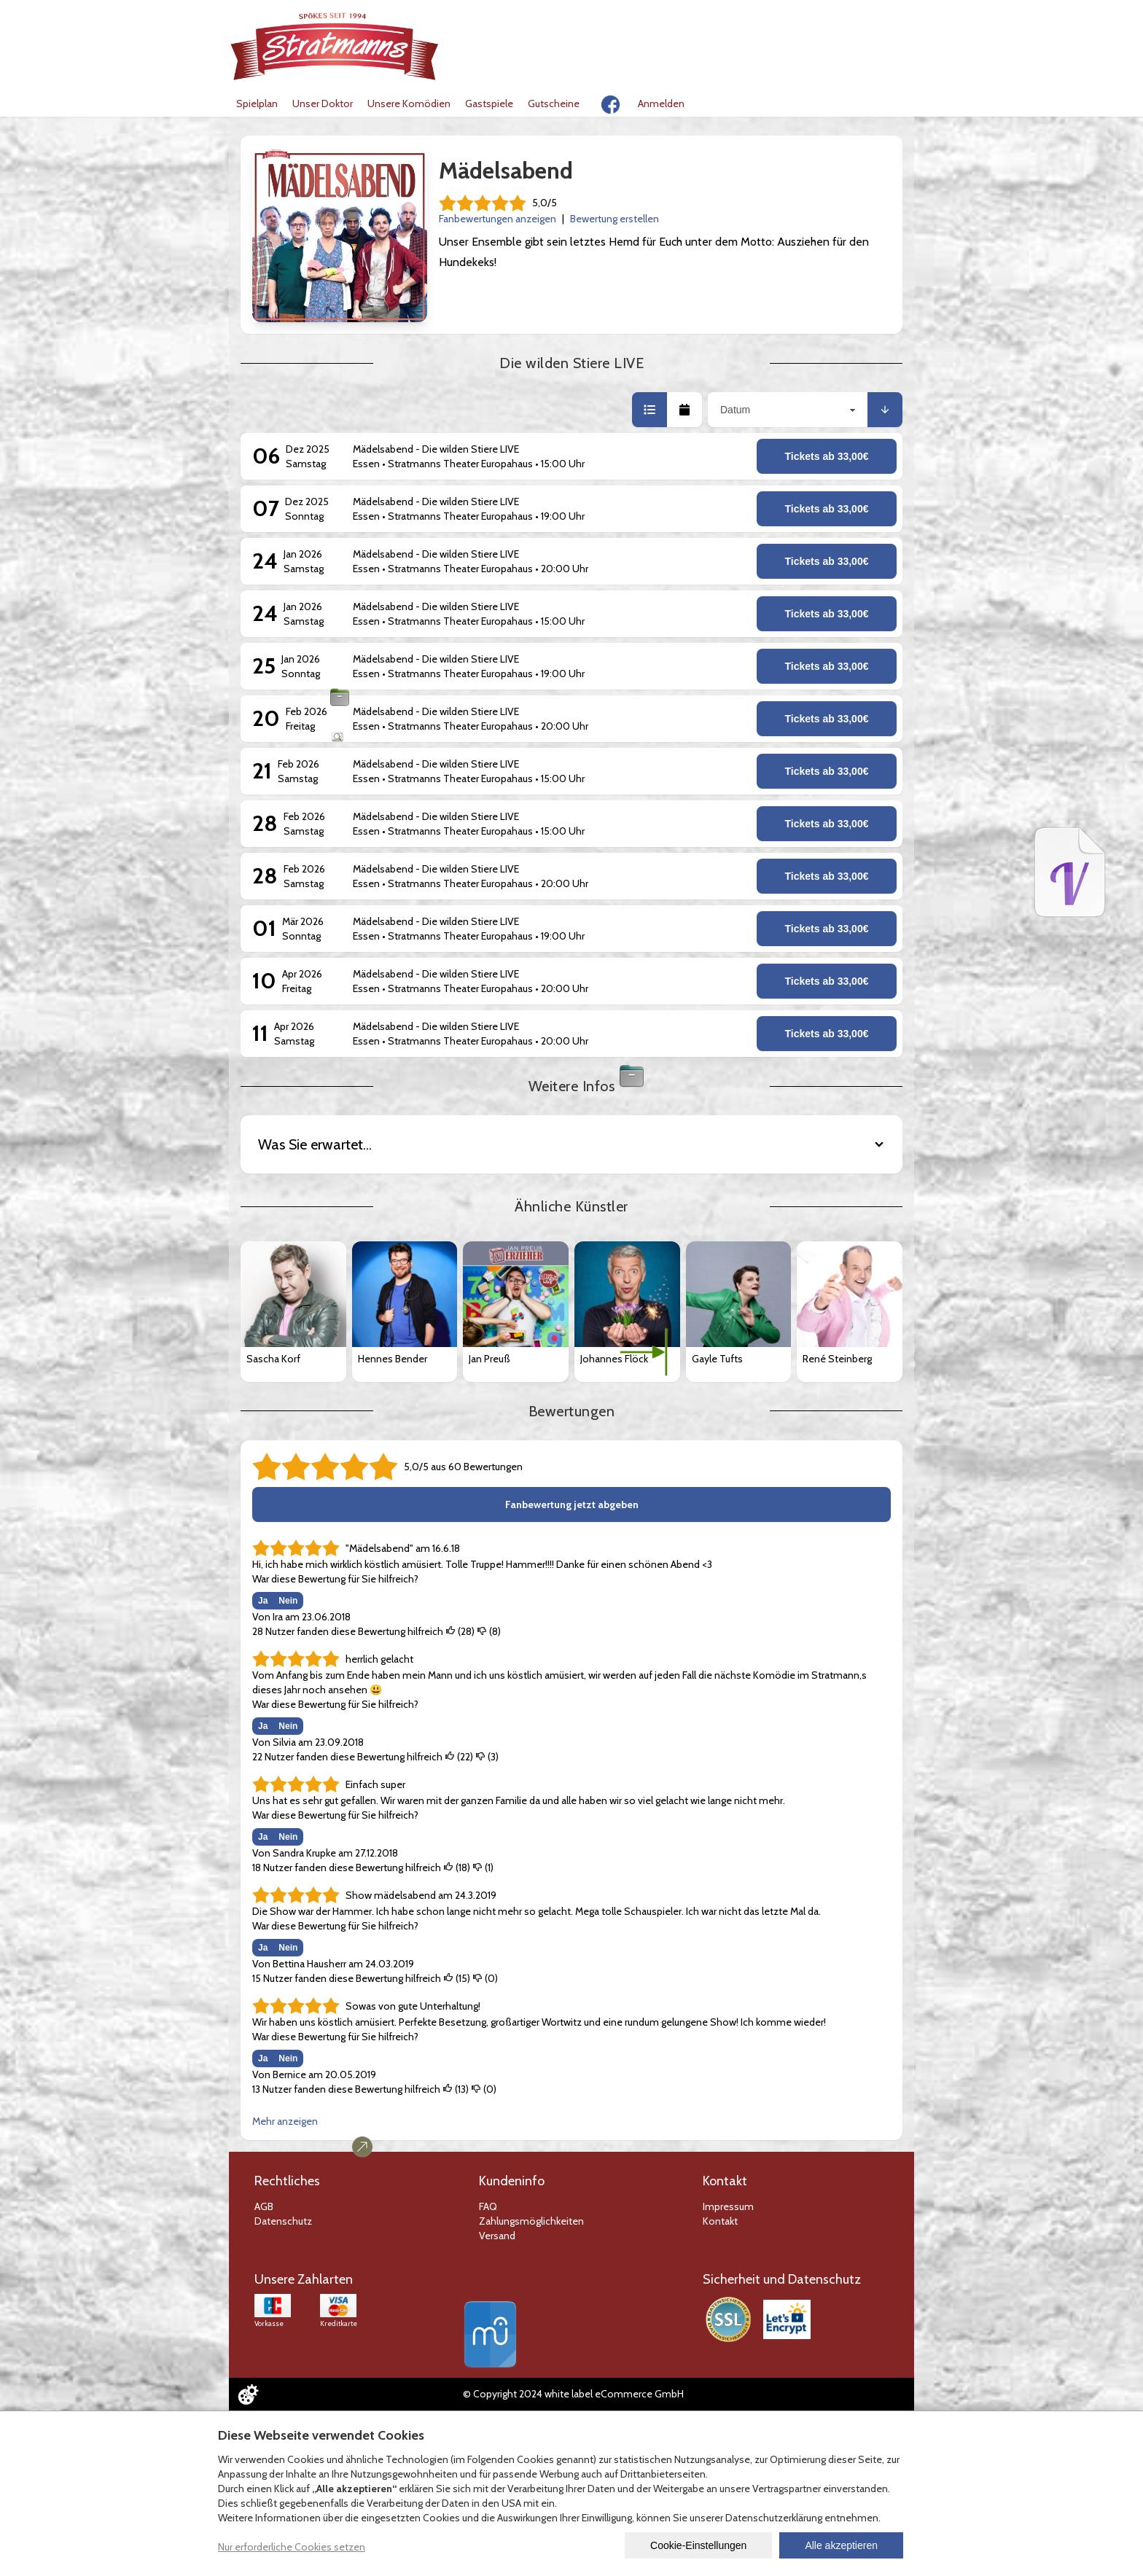 Image resolution: width=1143 pixels, height=2576 pixels. I want to click on vala programming language source file, so click(1069, 872).